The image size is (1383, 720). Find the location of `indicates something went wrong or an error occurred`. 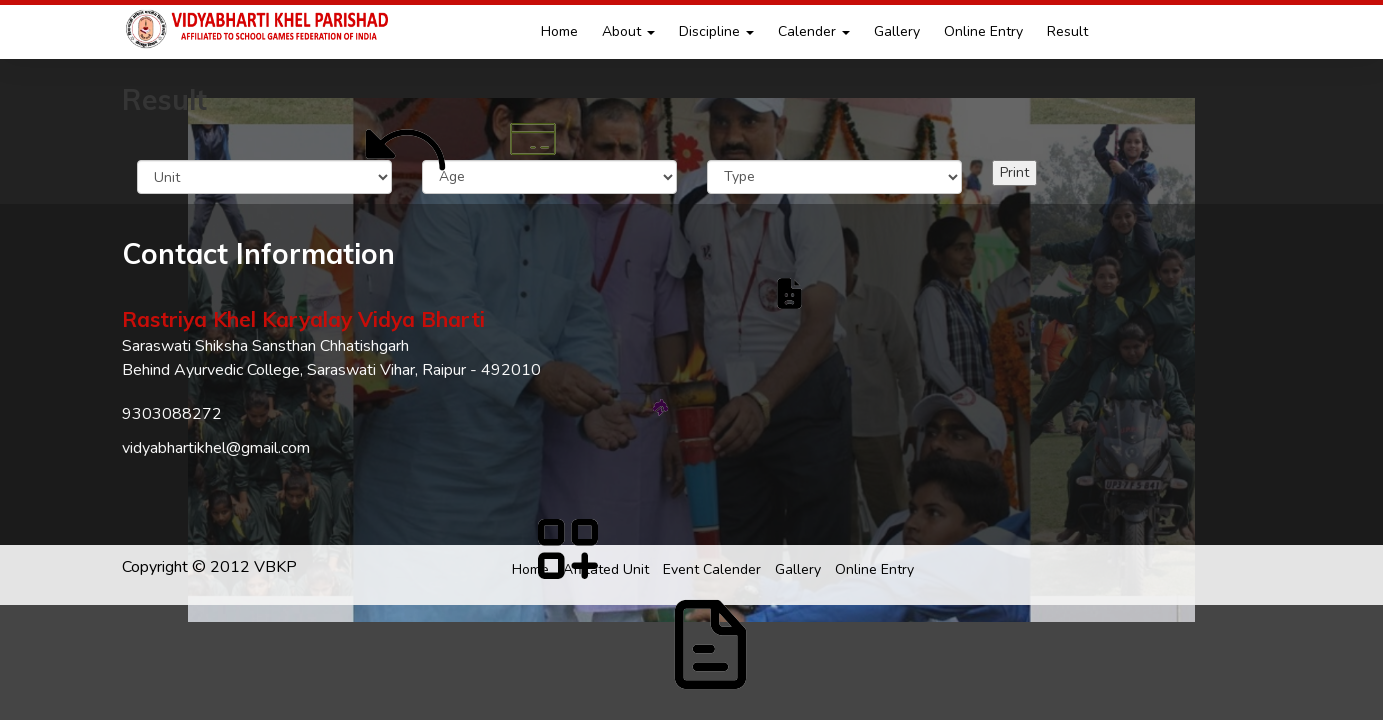

indicates something went wrong or an error occurred is located at coordinates (660, 407).